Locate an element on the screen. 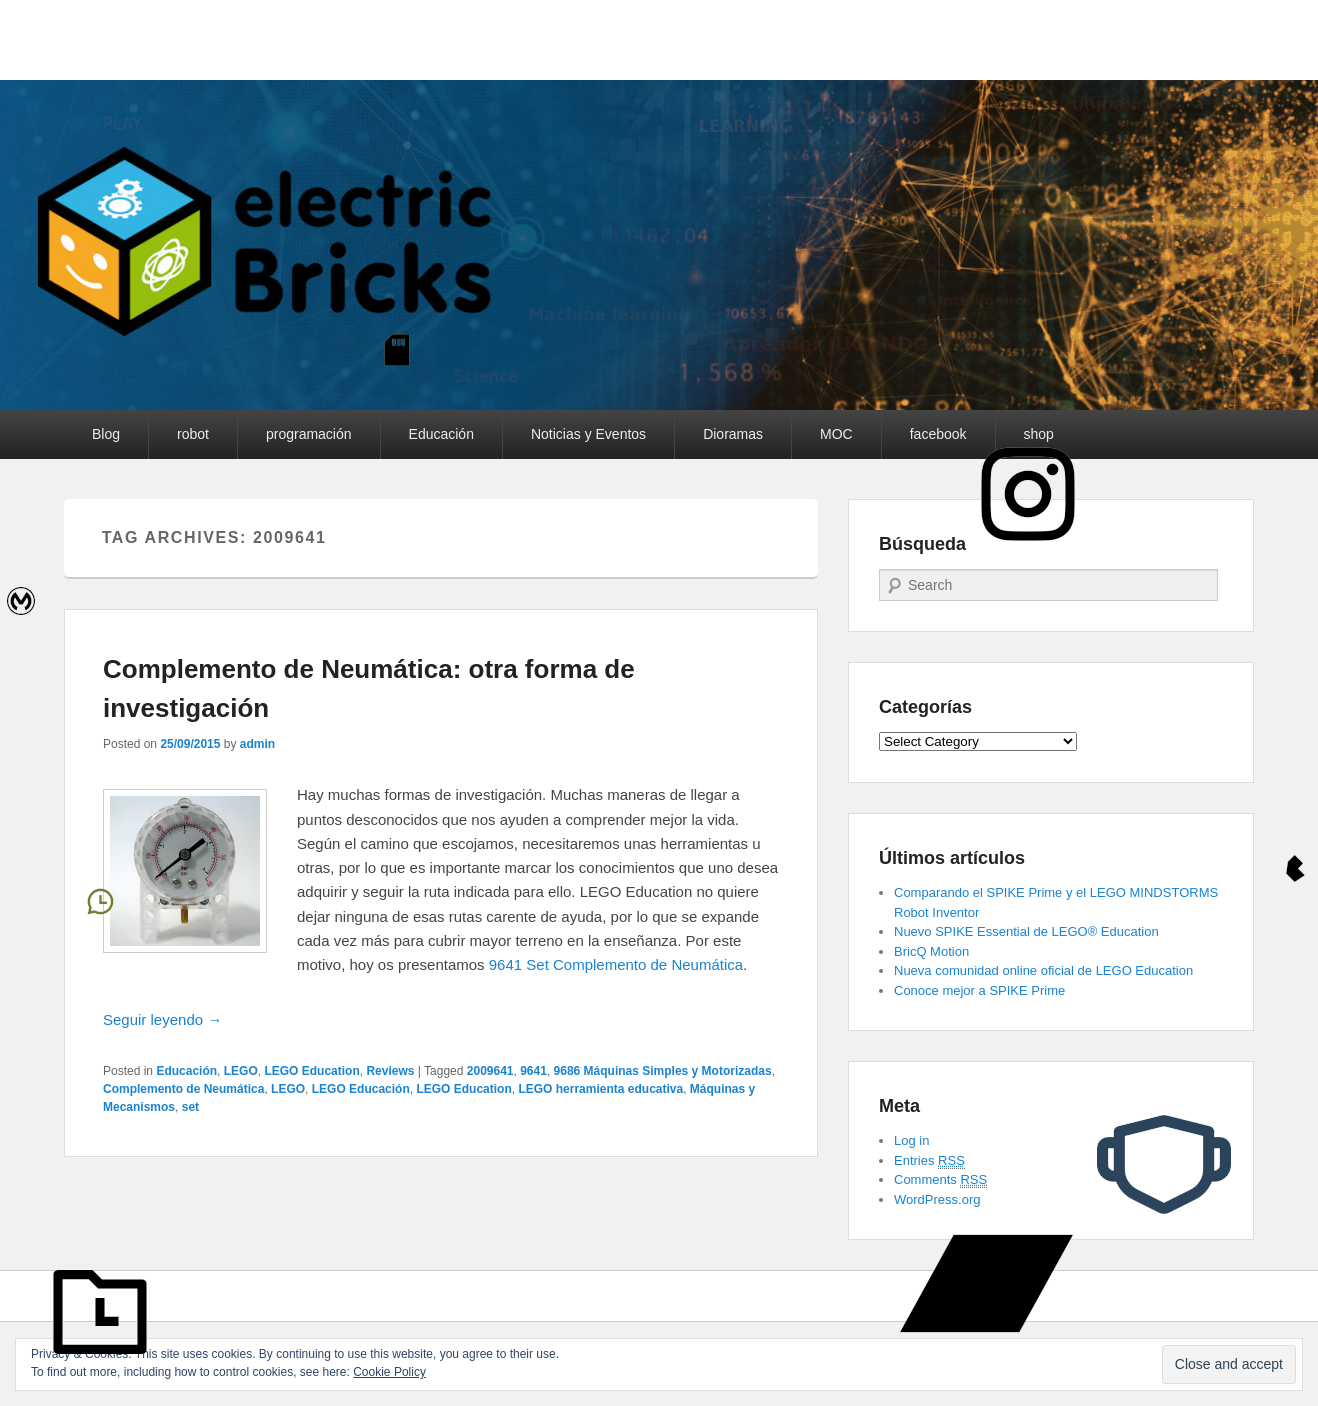  bulma CSS framework logo is located at coordinates (1295, 868).